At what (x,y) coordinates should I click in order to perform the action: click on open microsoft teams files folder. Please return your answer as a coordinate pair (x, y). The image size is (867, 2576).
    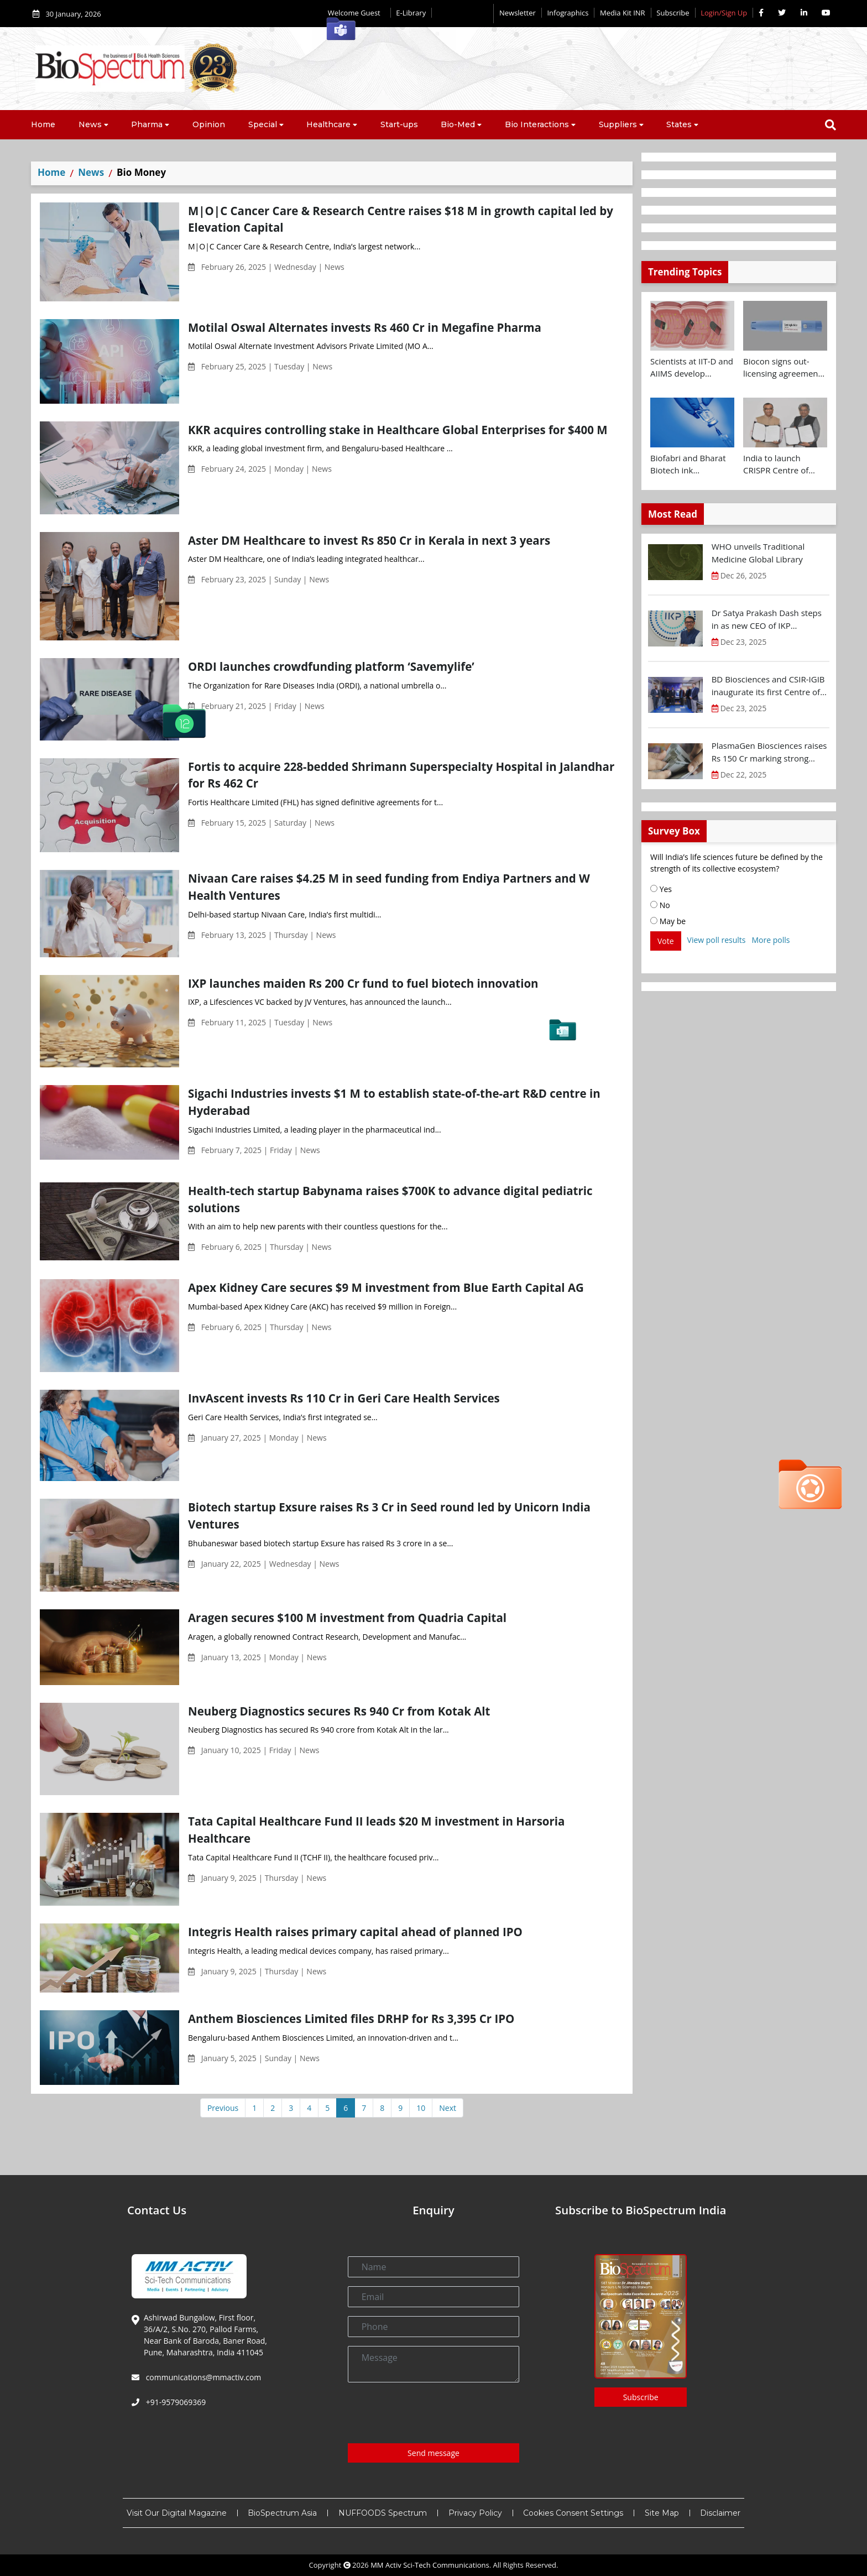
    Looking at the image, I should click on (341, 29).